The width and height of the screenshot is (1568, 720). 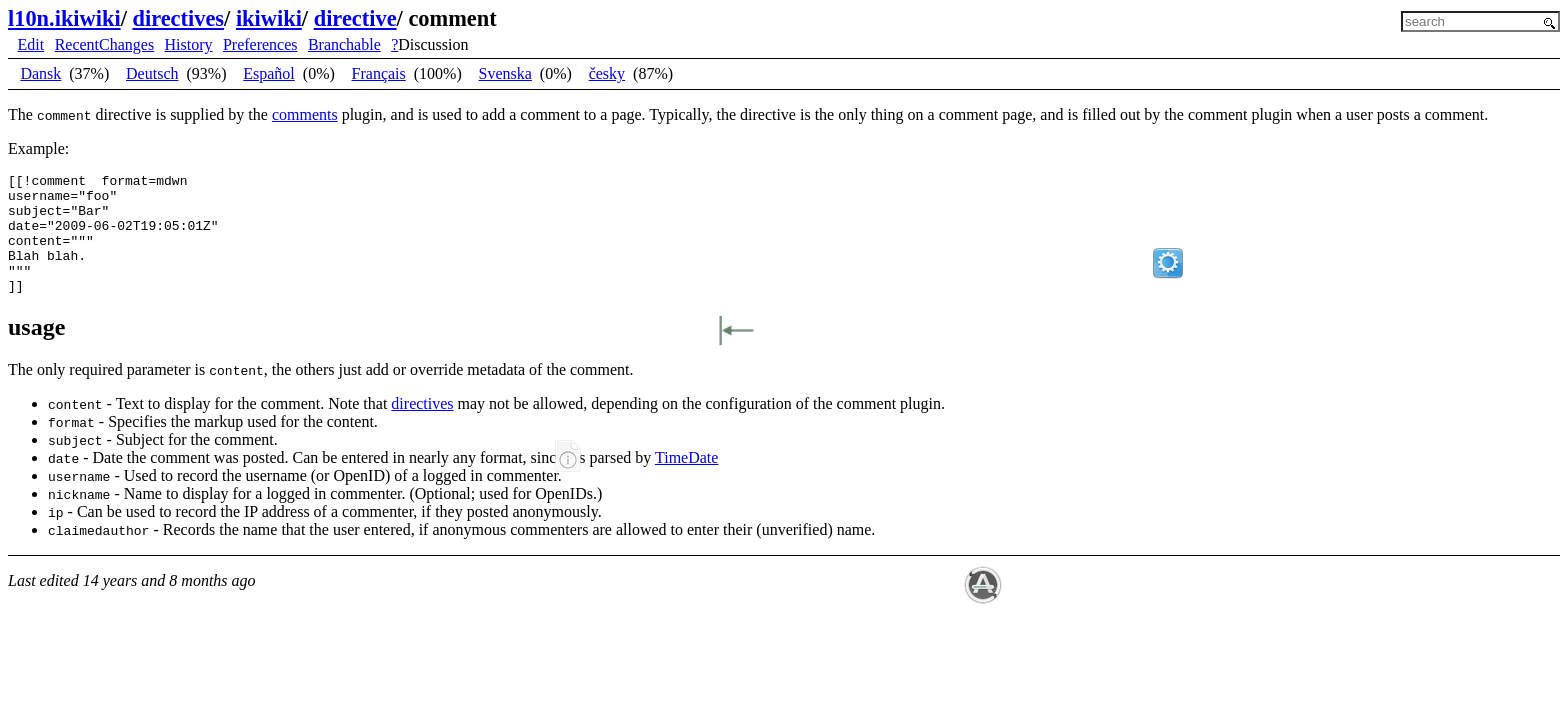 What do you see at coordinates (1168, 263) in the screenshot?
I see `open default applications settings` at bounding box center [1168, 263].